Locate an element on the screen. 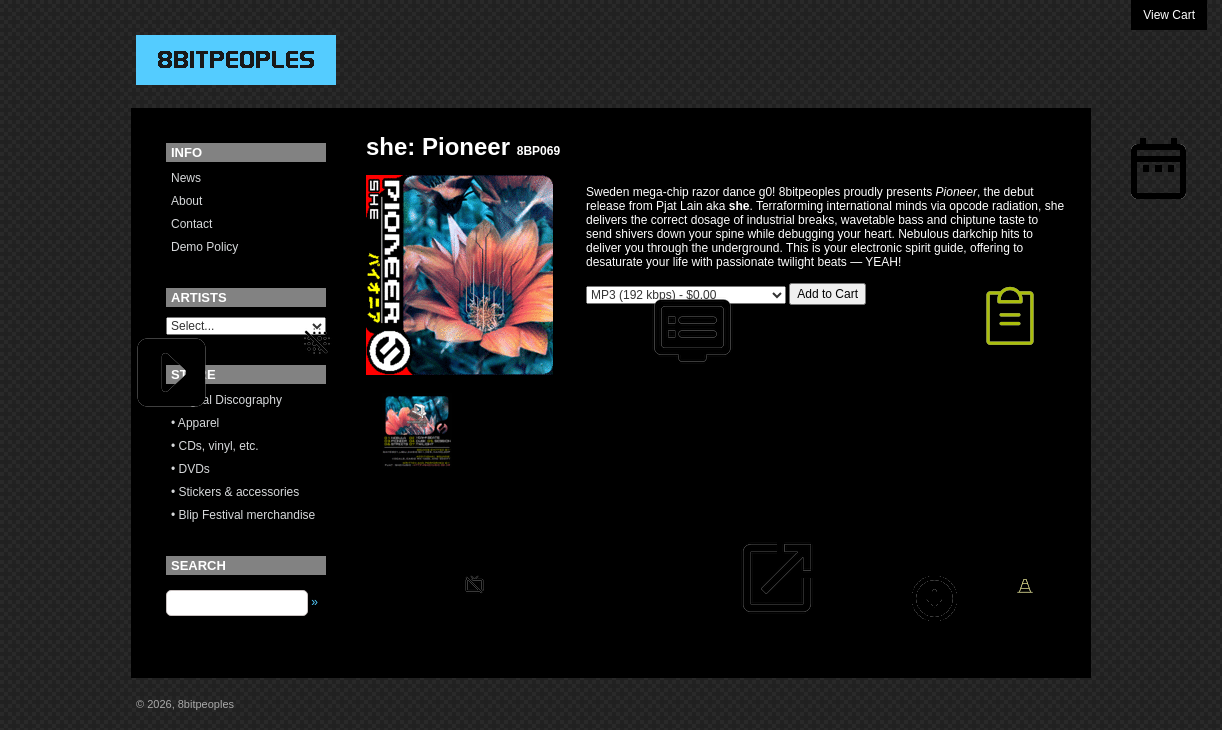 The width and height of the screenshot is (1222, 730). tv or display is currently off or disabled is located at coordinates (474, 584).